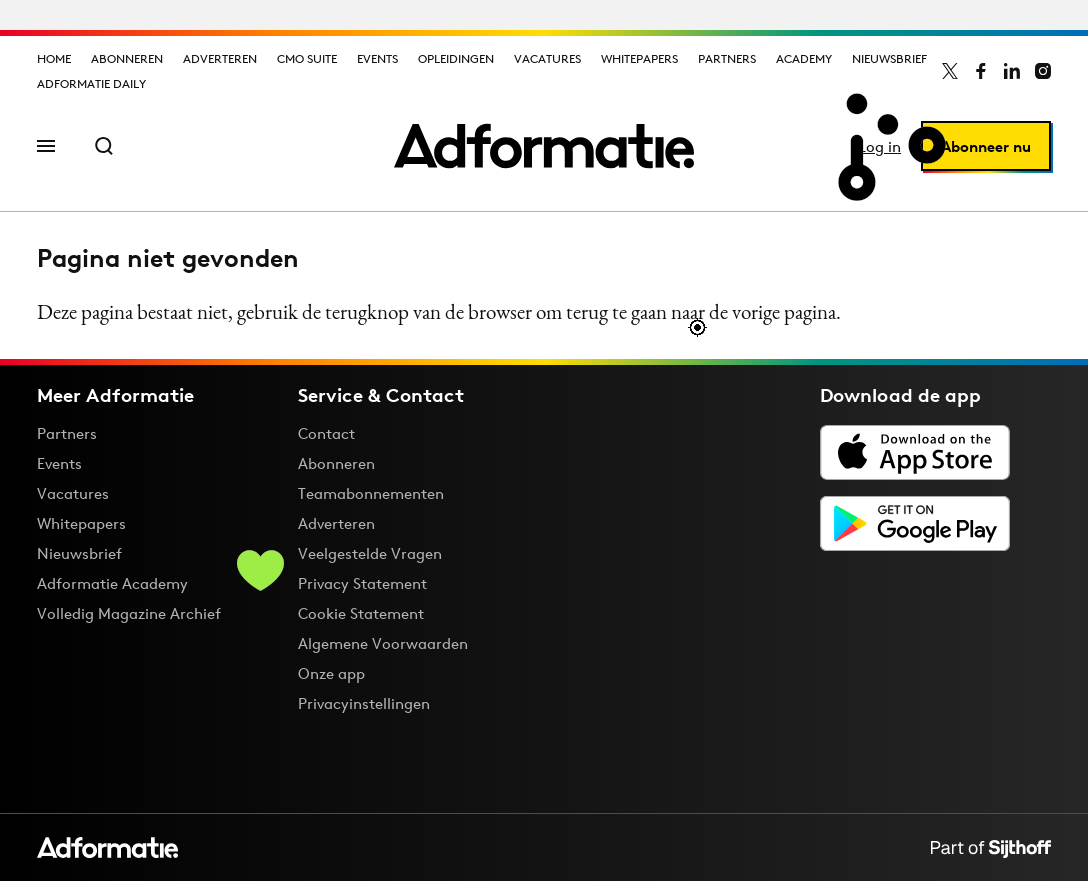 The image size is (1088, 881). Describe the element at coordinates (697, 327) in the screenshot. I see `indicates GPS location is locked and active` at that location.